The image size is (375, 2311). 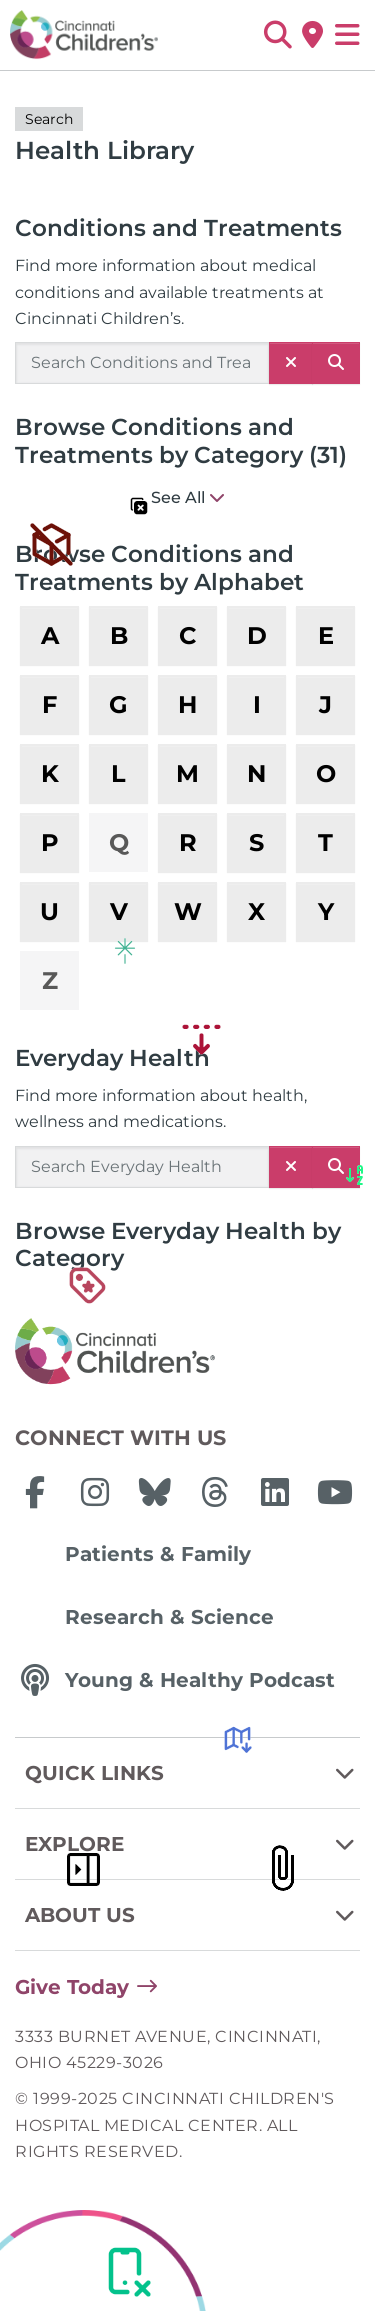 What do you see at coordinates (125, 2271) in the screenshot?
I see `disconnect mobile device` at bounding box center [125, 2271].